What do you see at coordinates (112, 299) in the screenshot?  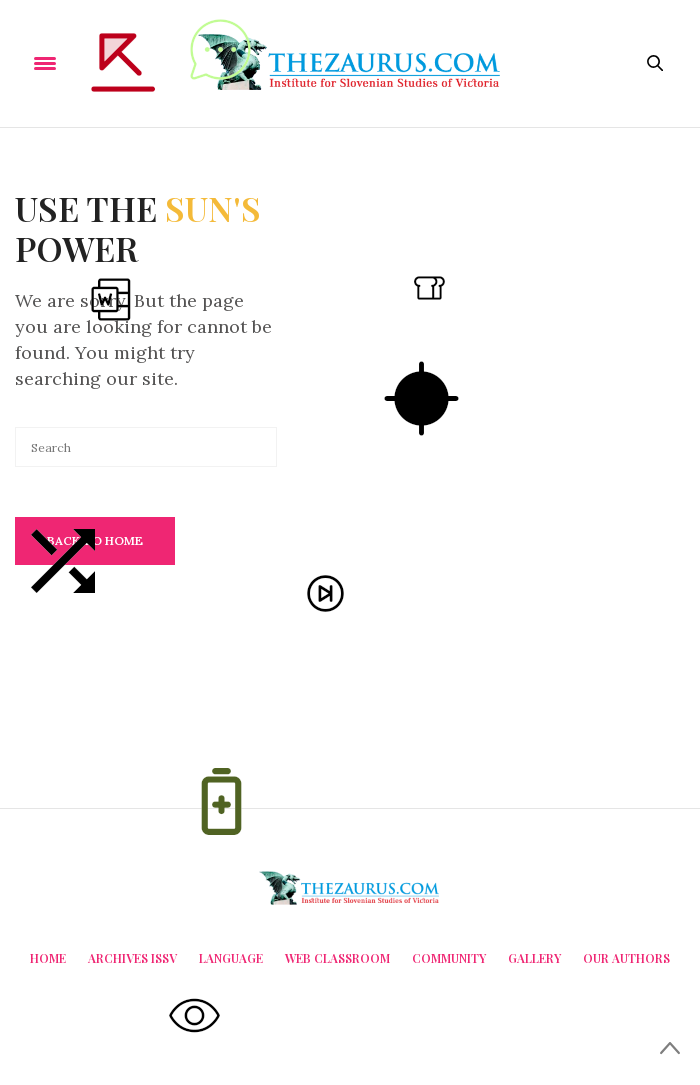 I see `open Microsoft Word` at bounding box center [112, 299].